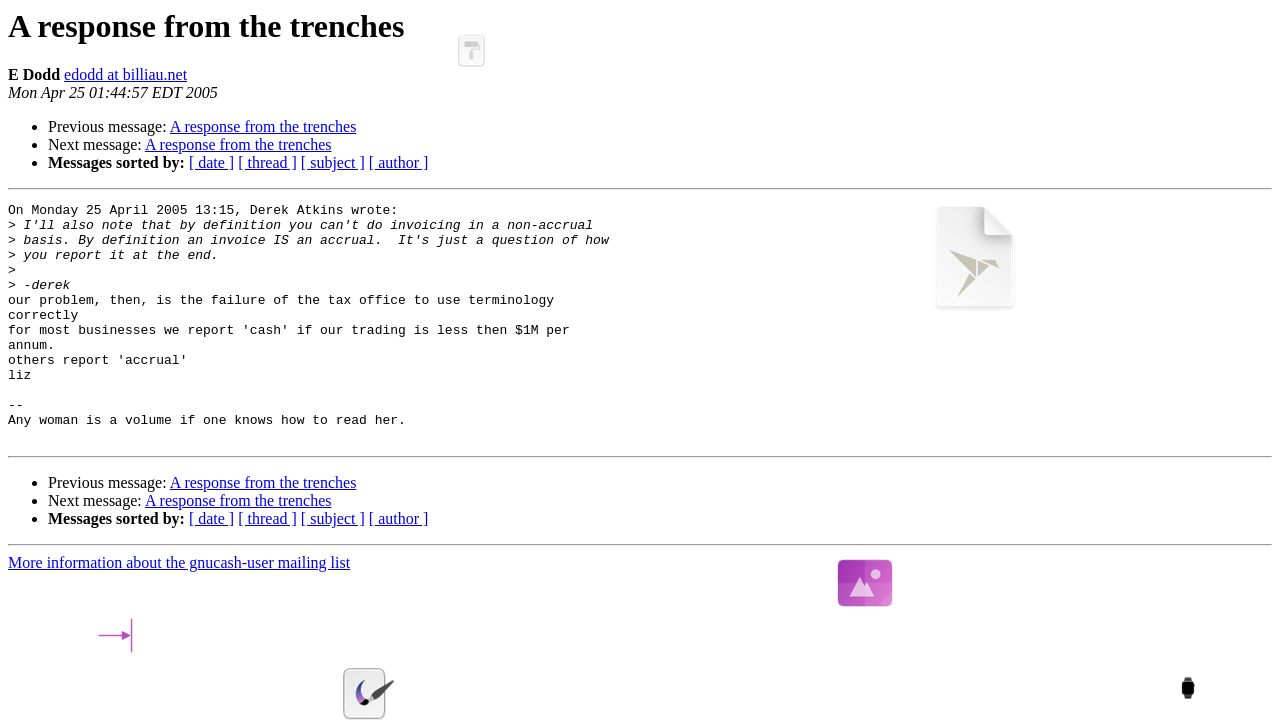  What do you see at coordinates (1188, 688) in the screenshot?
I see `apple watch series 10 device icon` at bounding box center [1188, 688].